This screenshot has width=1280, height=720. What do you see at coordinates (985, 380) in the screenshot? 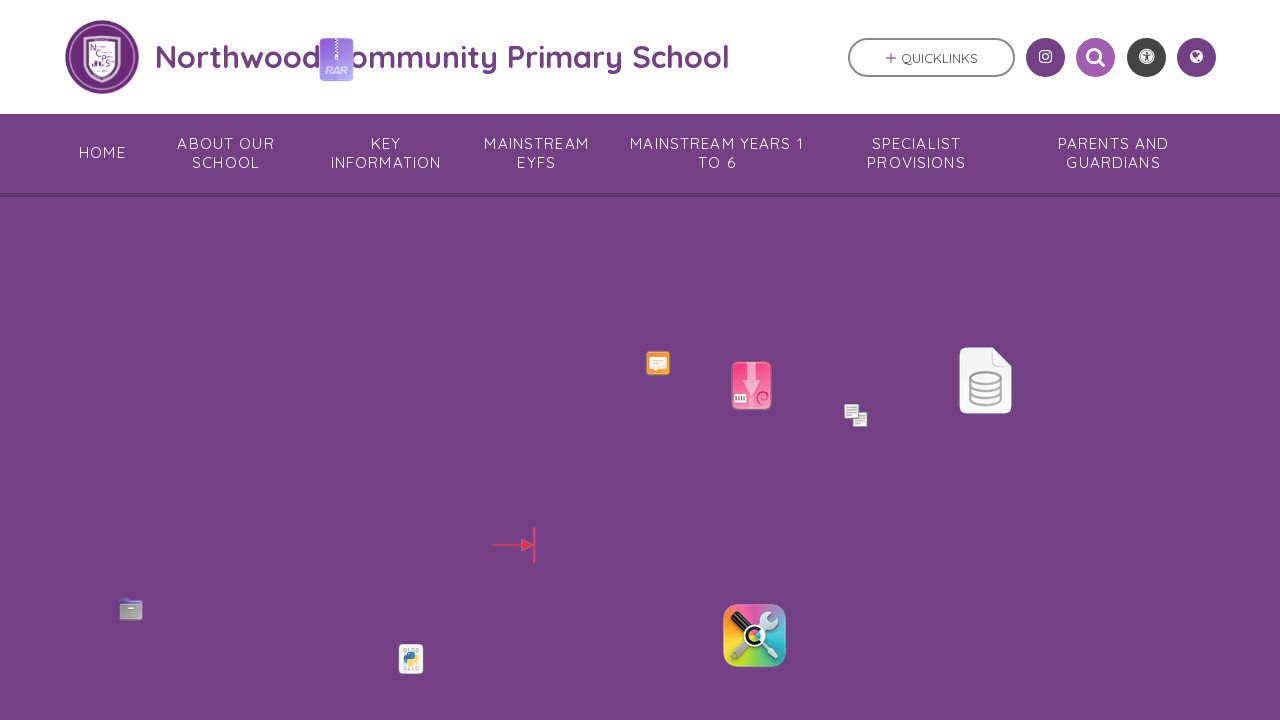
I see `sql database file` at bounding box center [985, 380].